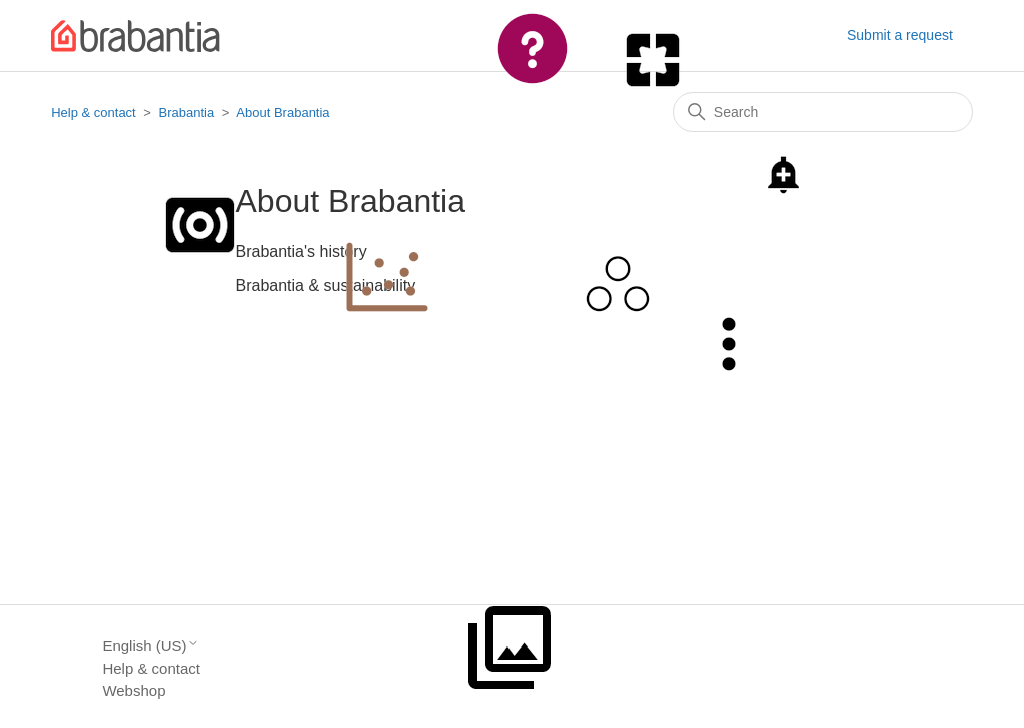  I want to click on access pages or documents, so click(653, 60).